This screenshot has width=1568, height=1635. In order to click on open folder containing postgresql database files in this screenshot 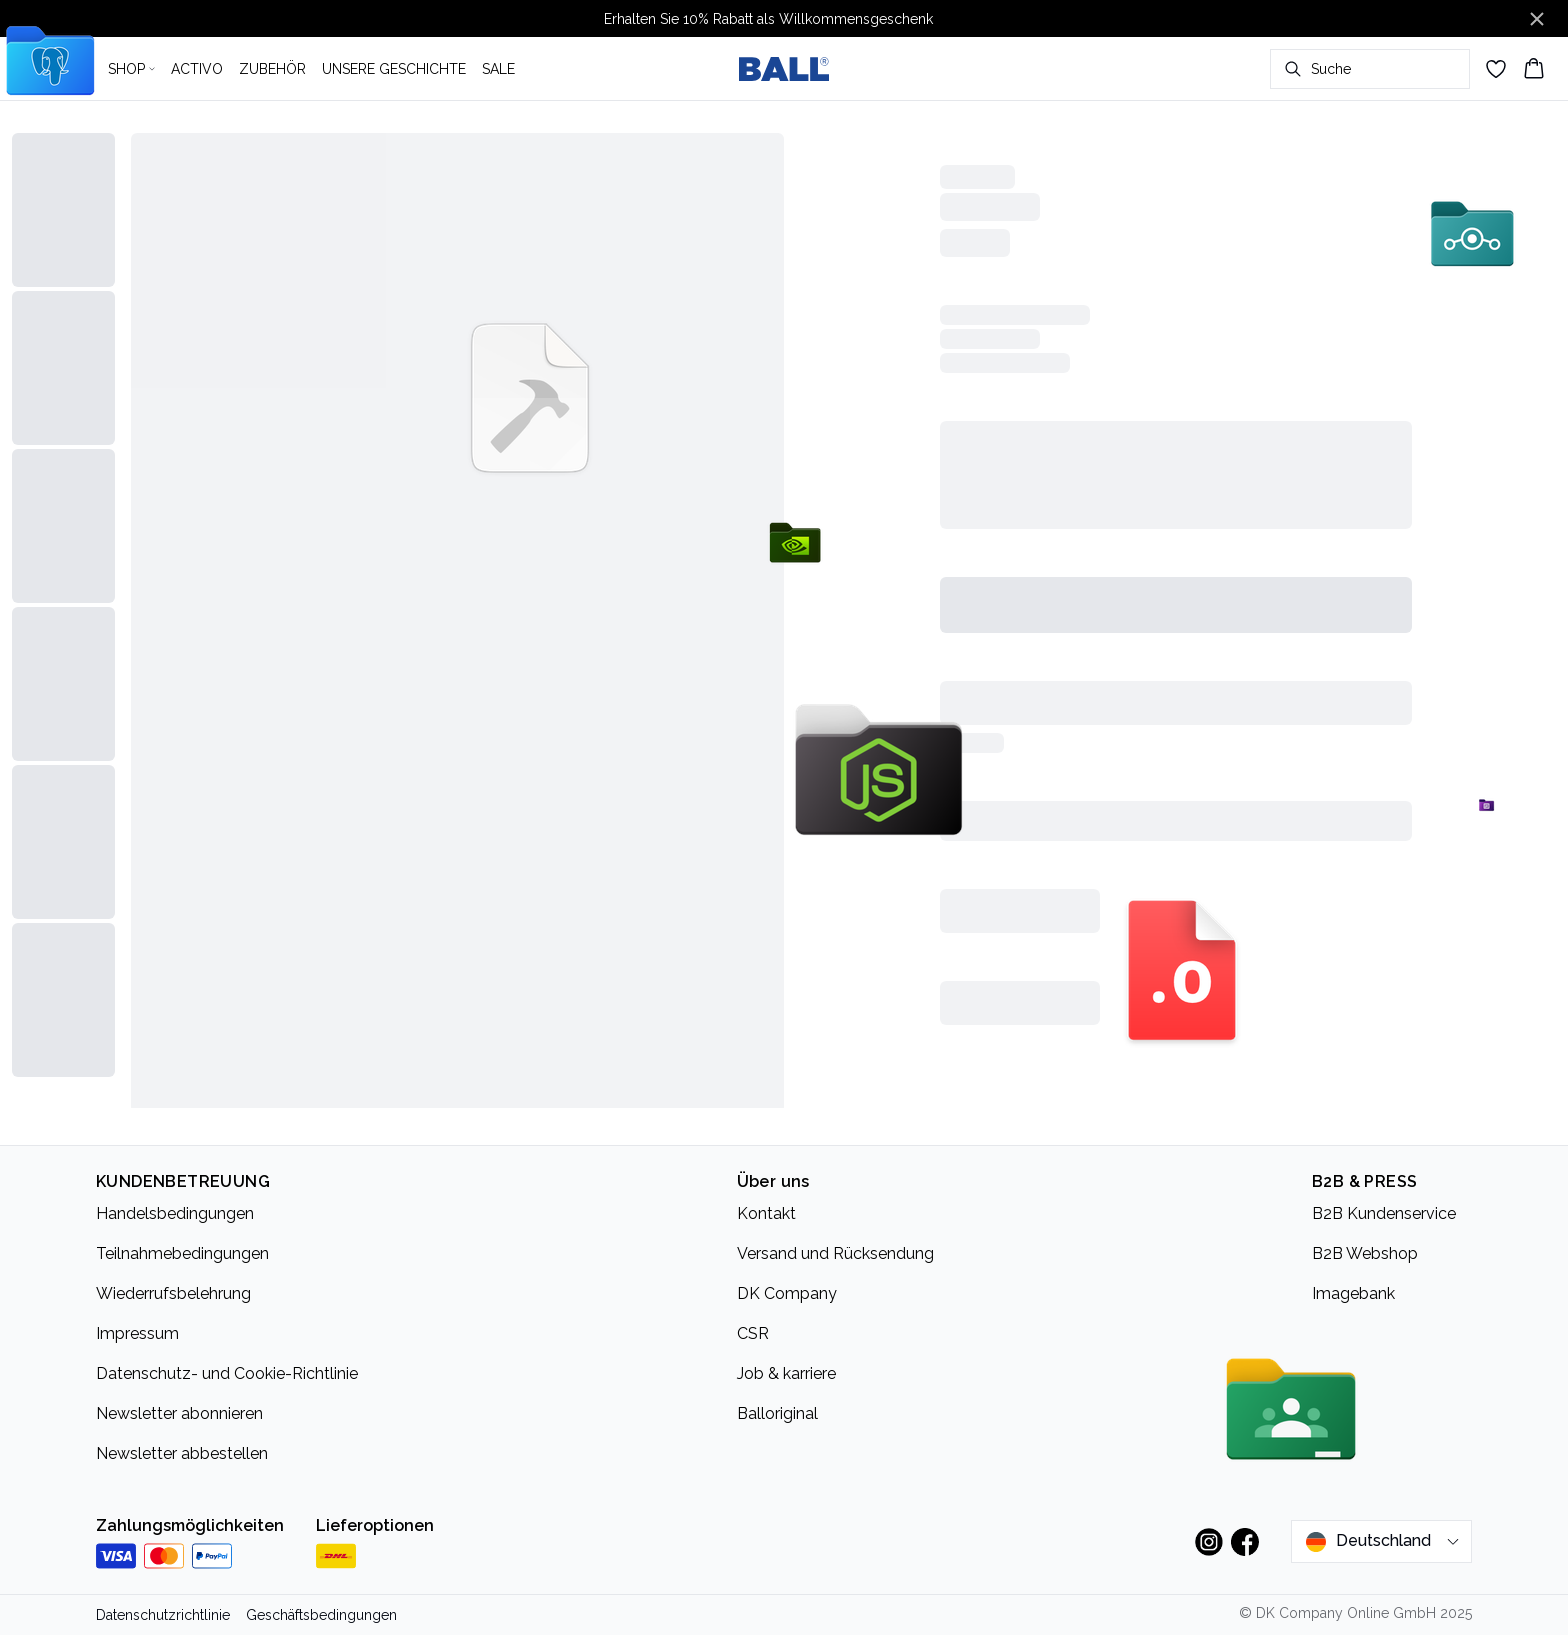, I will do `click(50, 63)`.